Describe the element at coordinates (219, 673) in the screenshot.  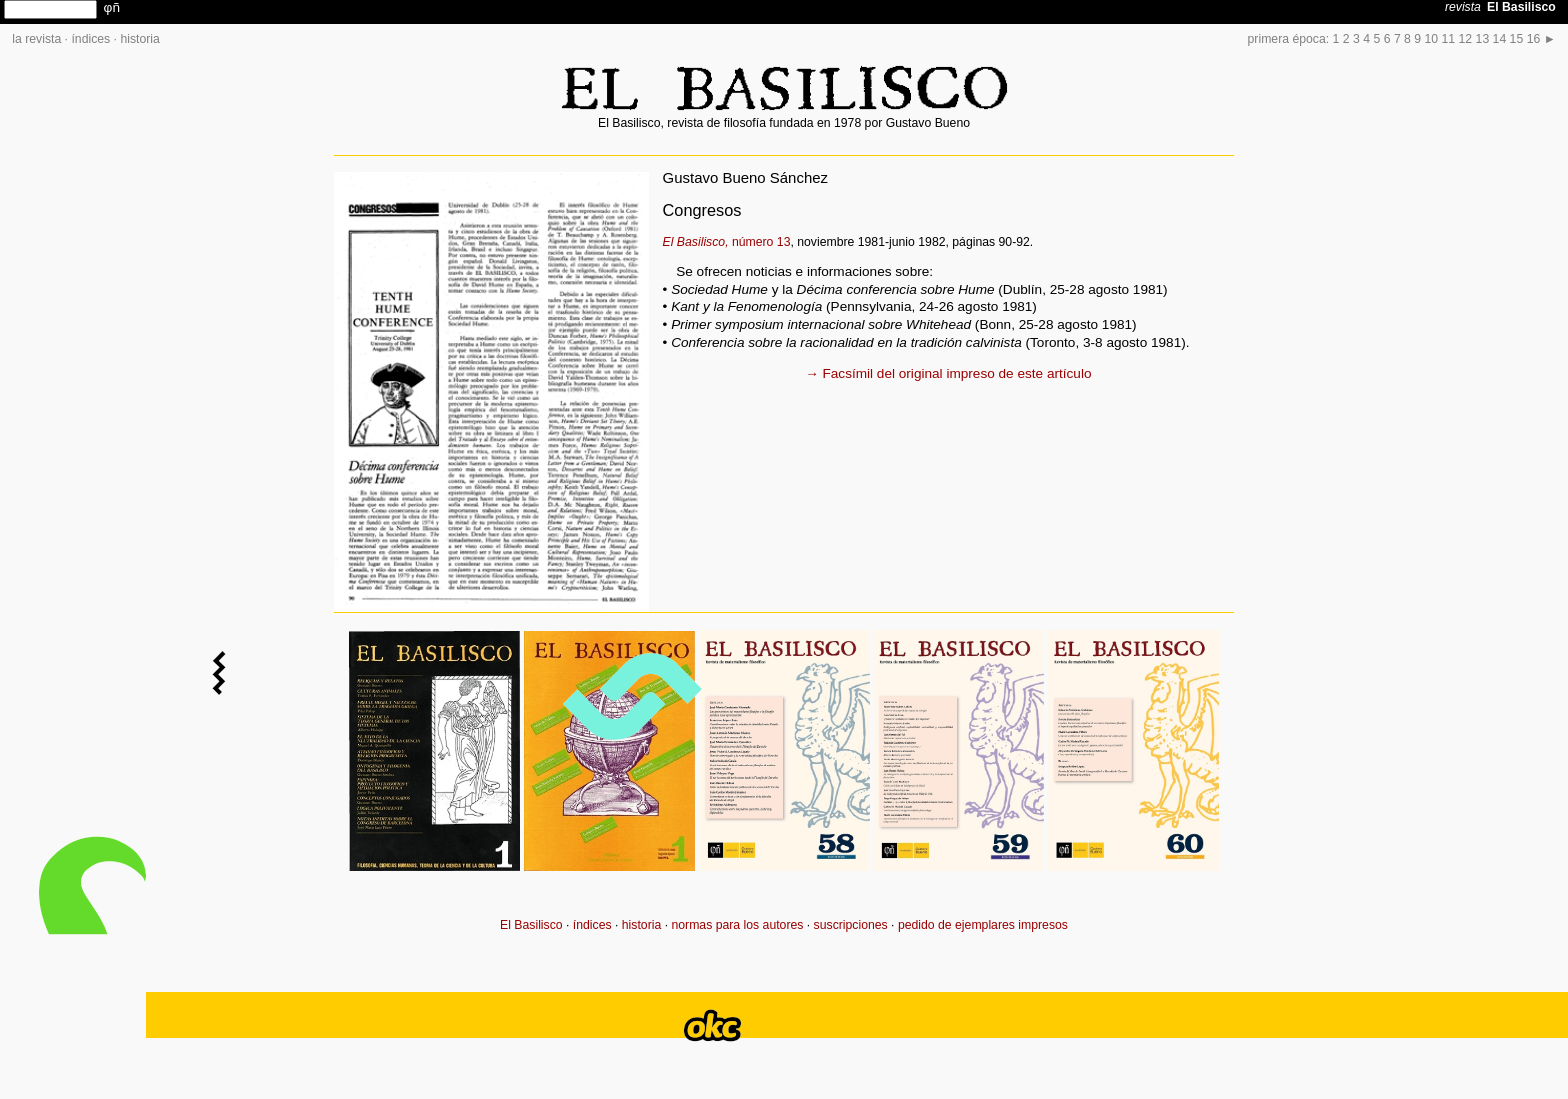
I see `common workflow language logo` at that location.